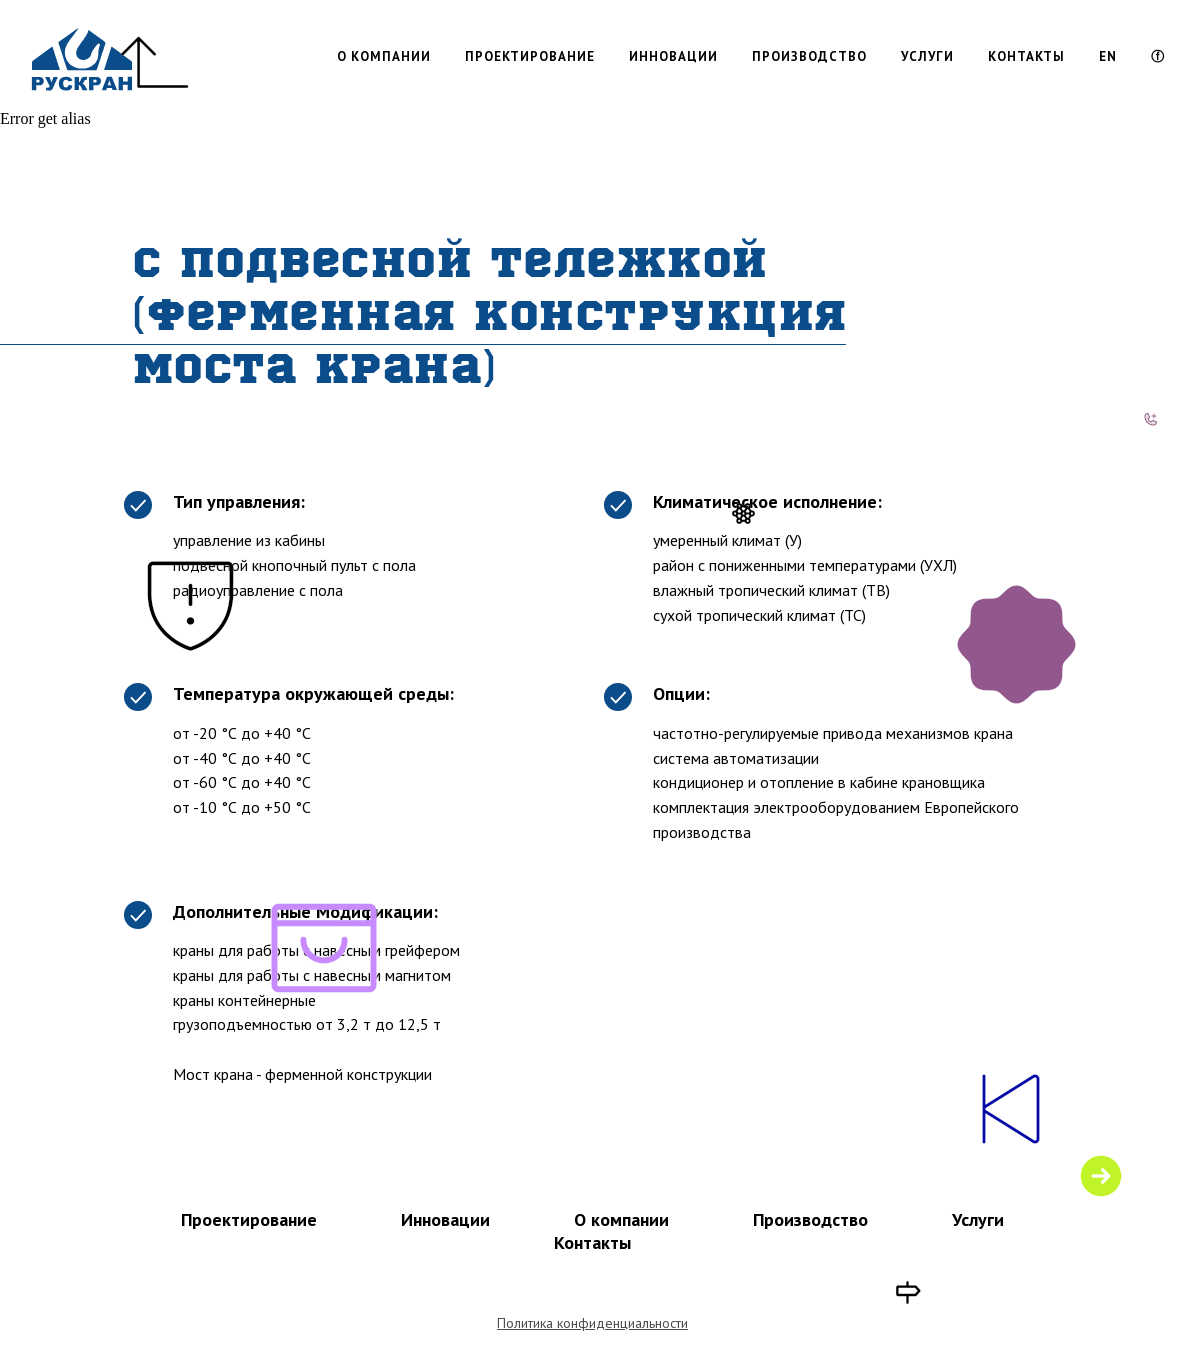  I want to click on view your shopping bag, so click(324, 948).